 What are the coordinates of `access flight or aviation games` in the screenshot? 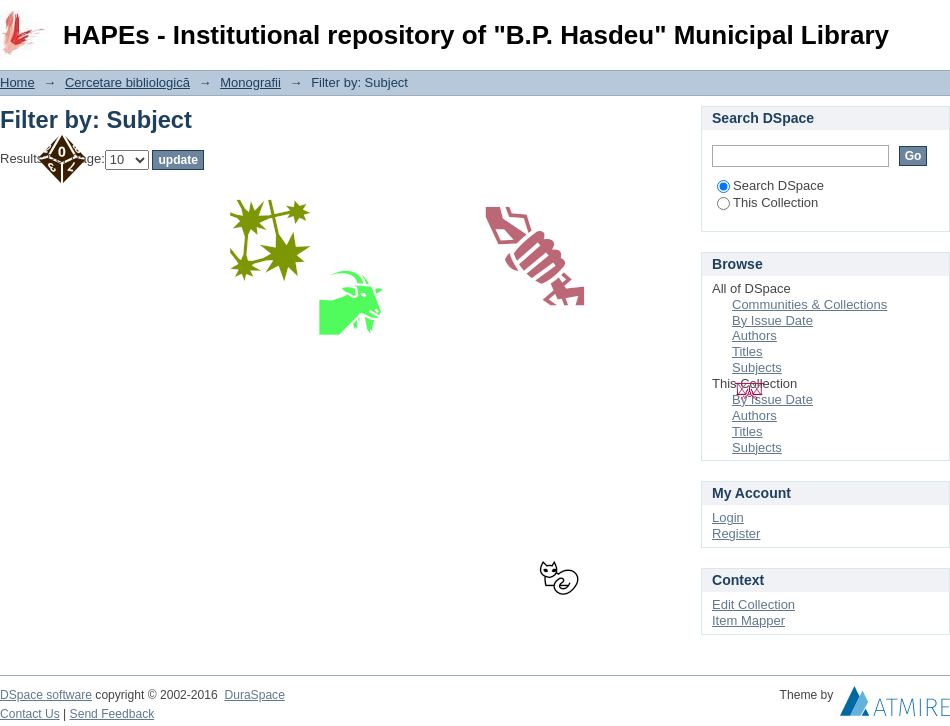 It's located at (749, 391).